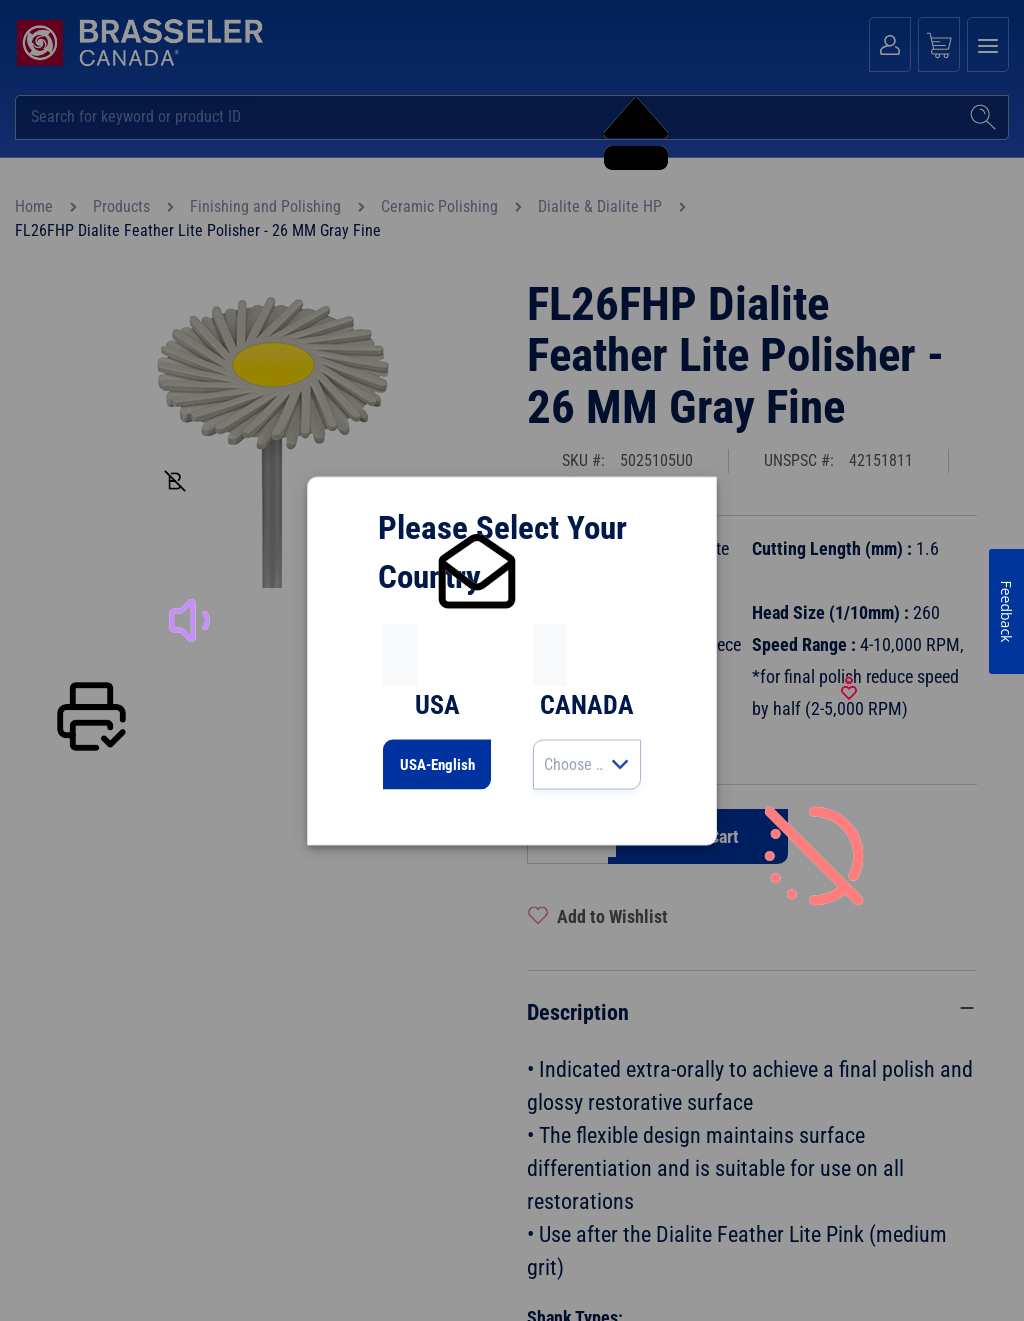 The width and height of the screenshot is (1024, 1321). I want to click on eject media or disc from player, so click(636, 134).